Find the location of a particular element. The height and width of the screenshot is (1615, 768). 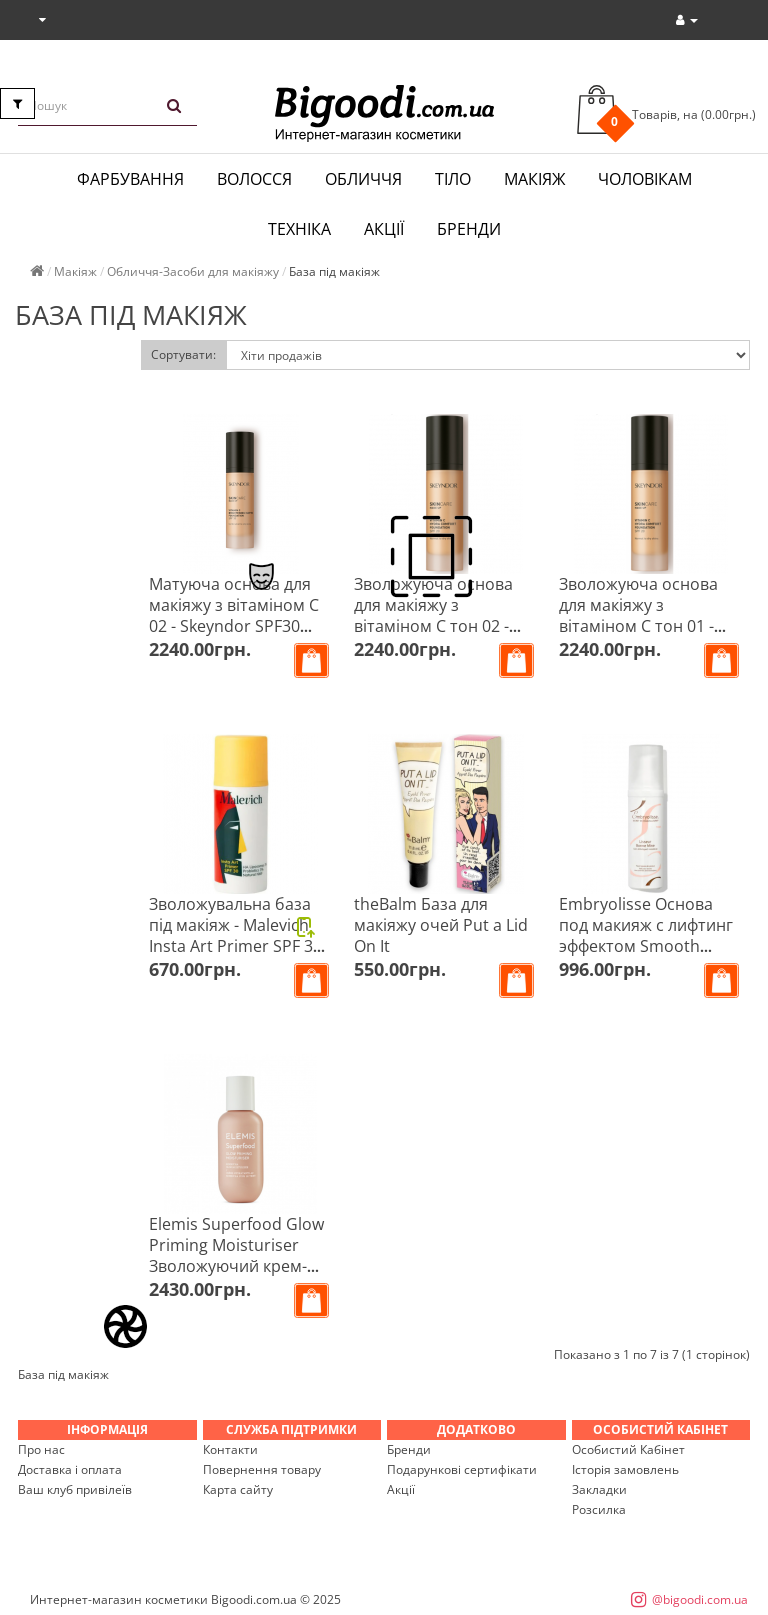

upload from mobile device is located at coordinates (304, 927).